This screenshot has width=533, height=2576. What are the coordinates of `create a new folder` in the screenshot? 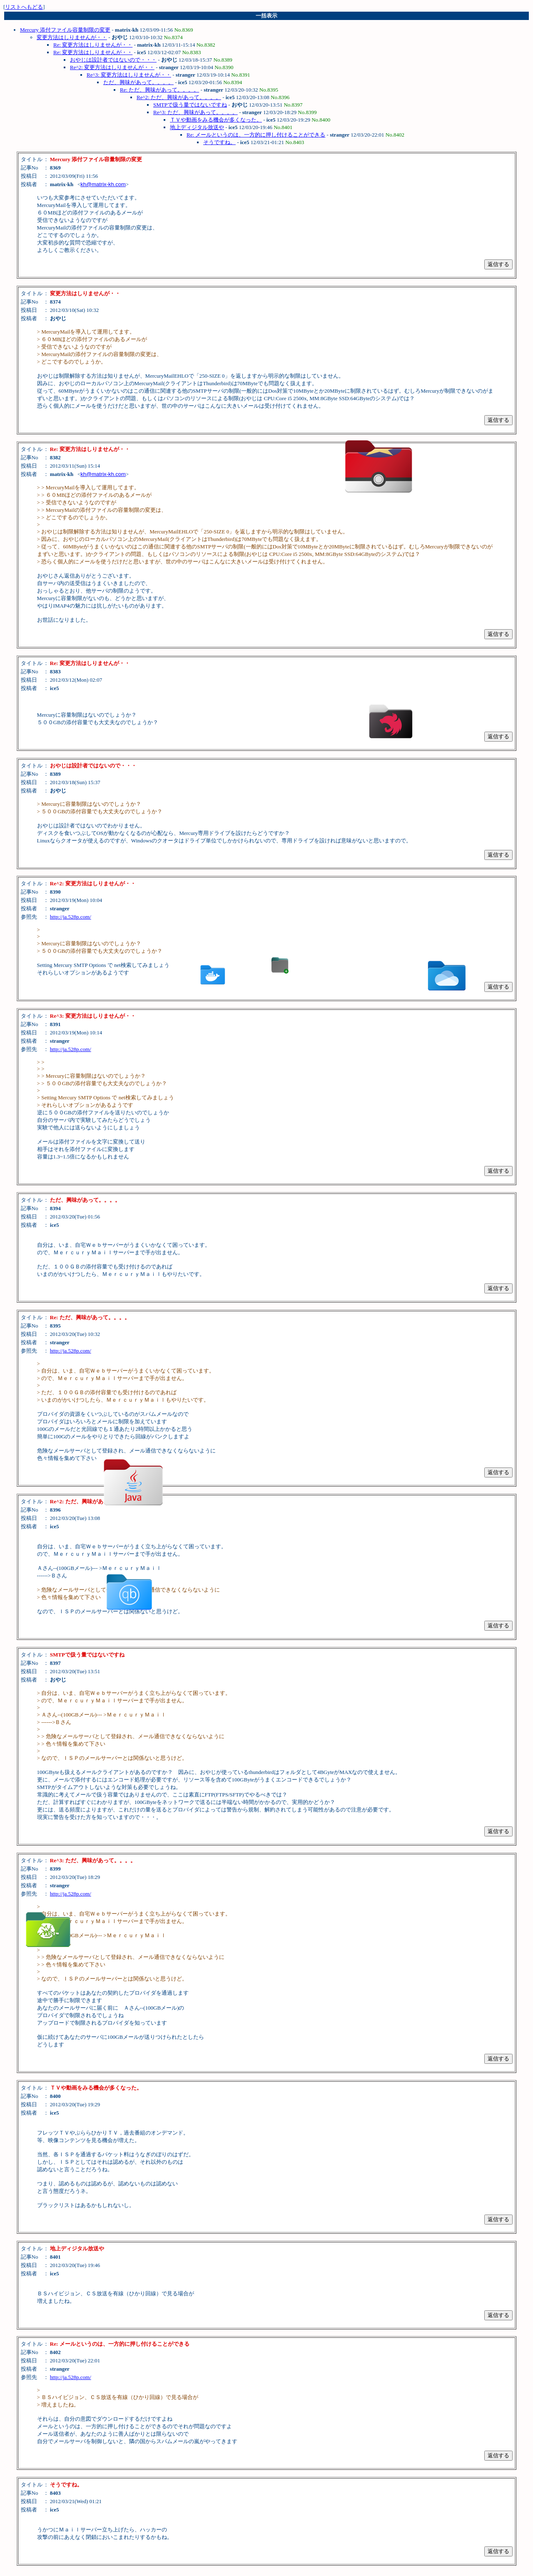 It's located at (280, 965).